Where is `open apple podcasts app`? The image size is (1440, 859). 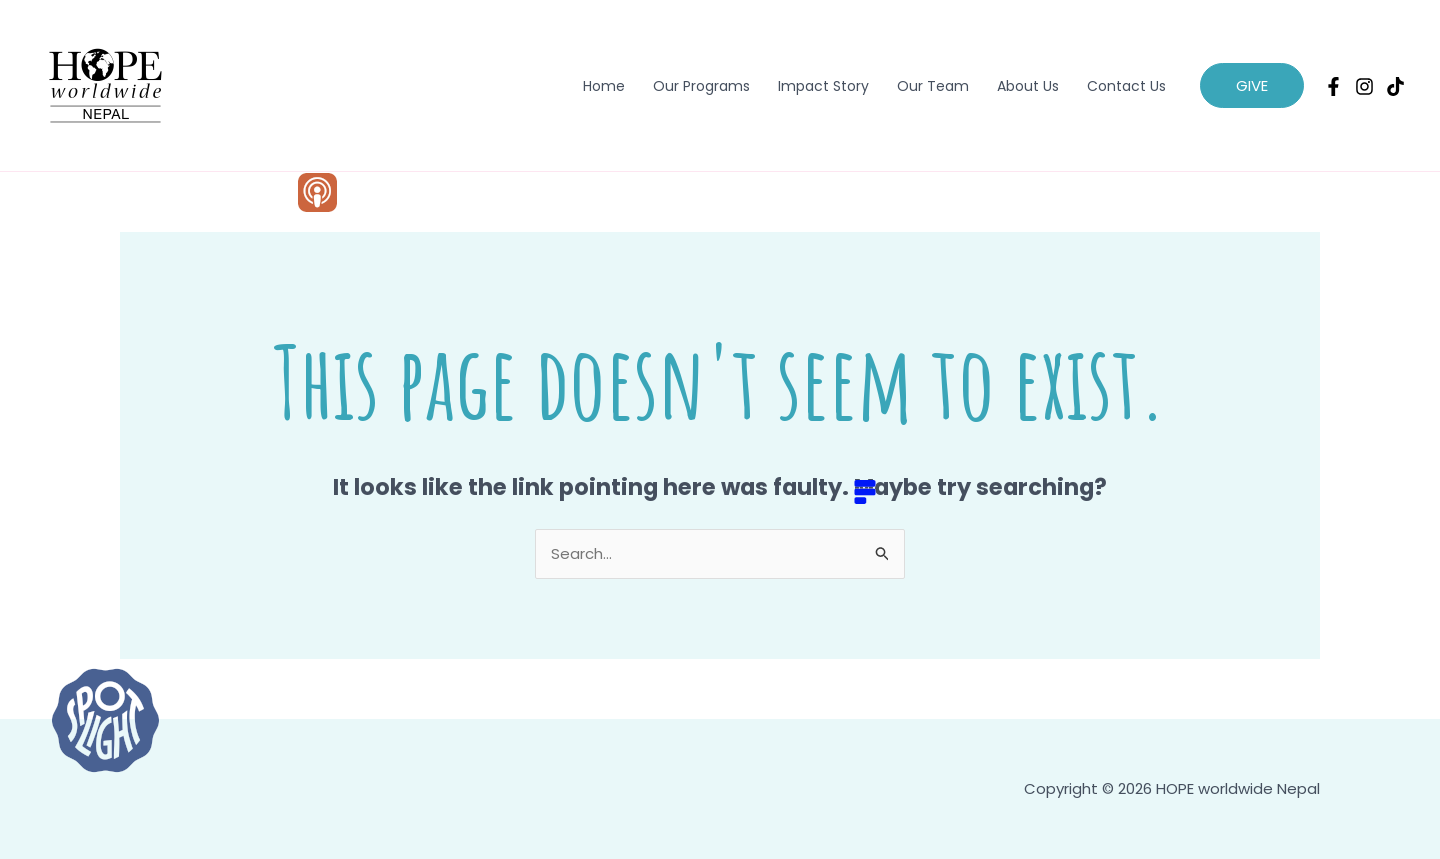 open apple podcasts app is located at coordinates (317, 192).